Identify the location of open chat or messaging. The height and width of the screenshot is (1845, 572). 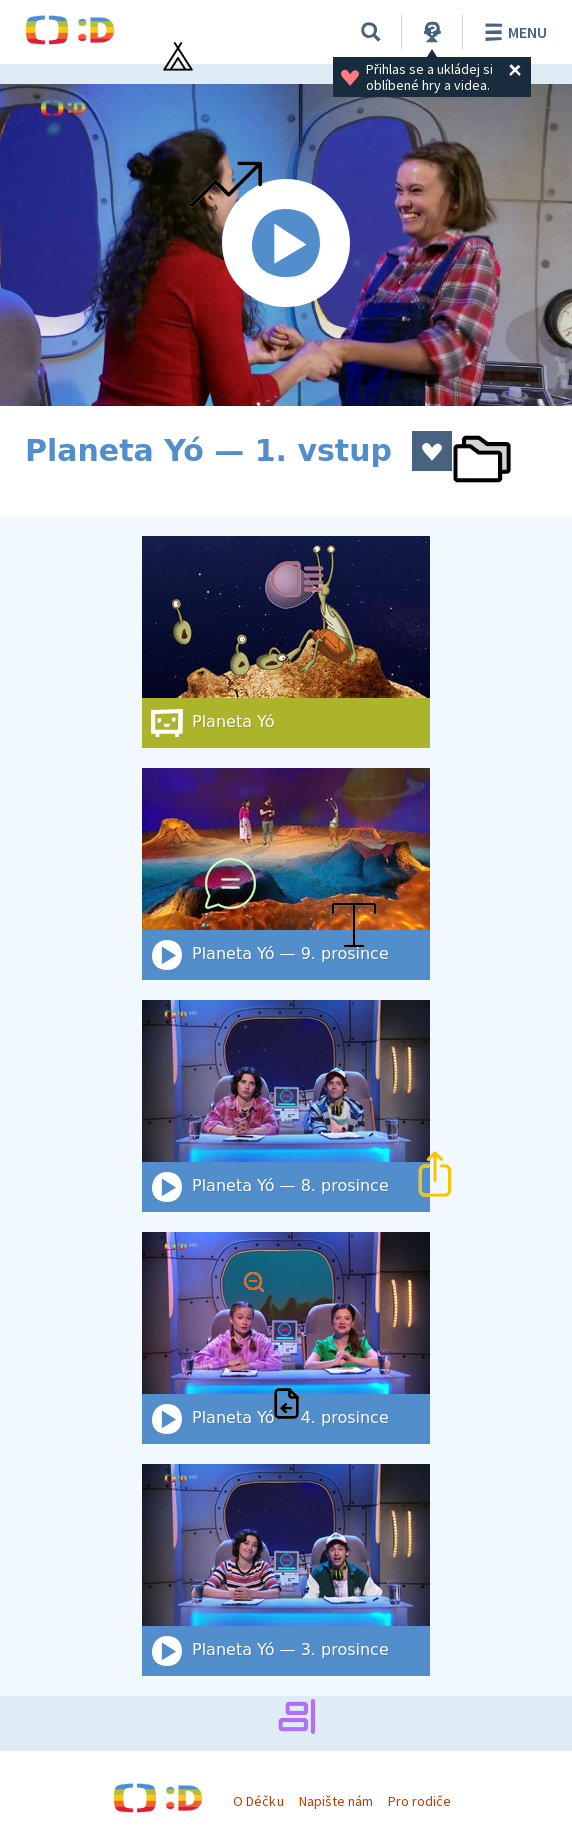
(230, 883).